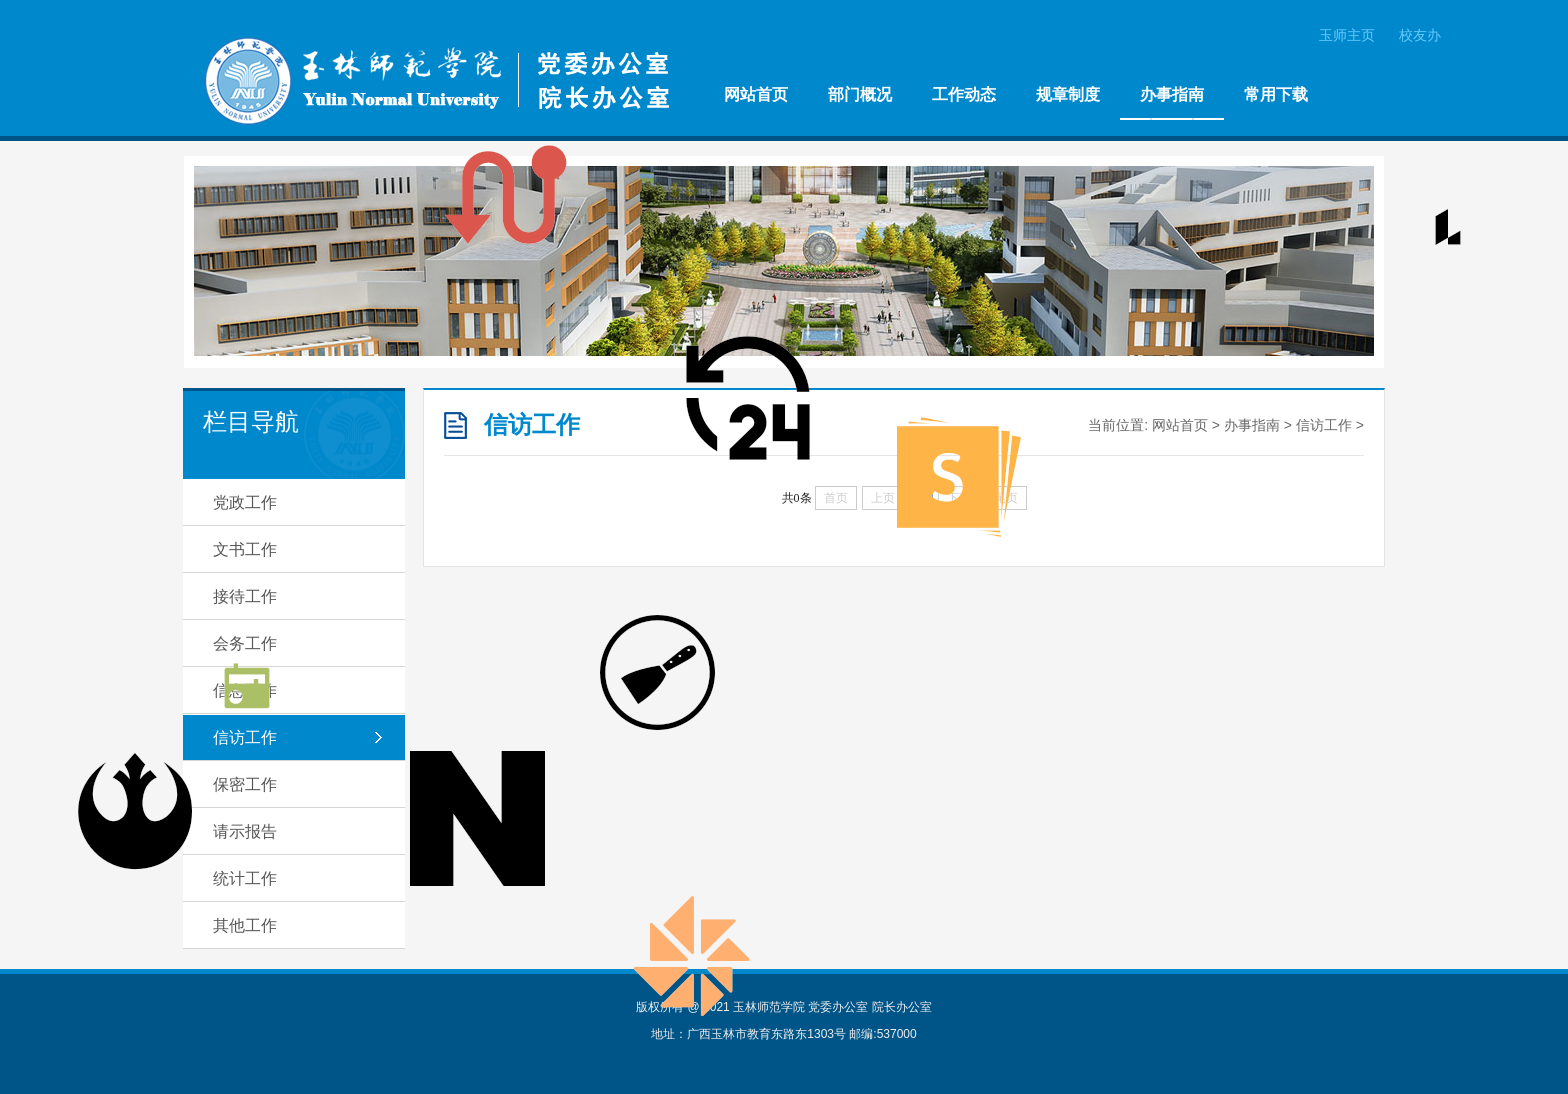 This screenshot has height=1094, width=1568. What do you see at coordinates (657, 672) in the screenshot?
I see `Scrapy web scraping framework logo` at bounding box center [657, 672].